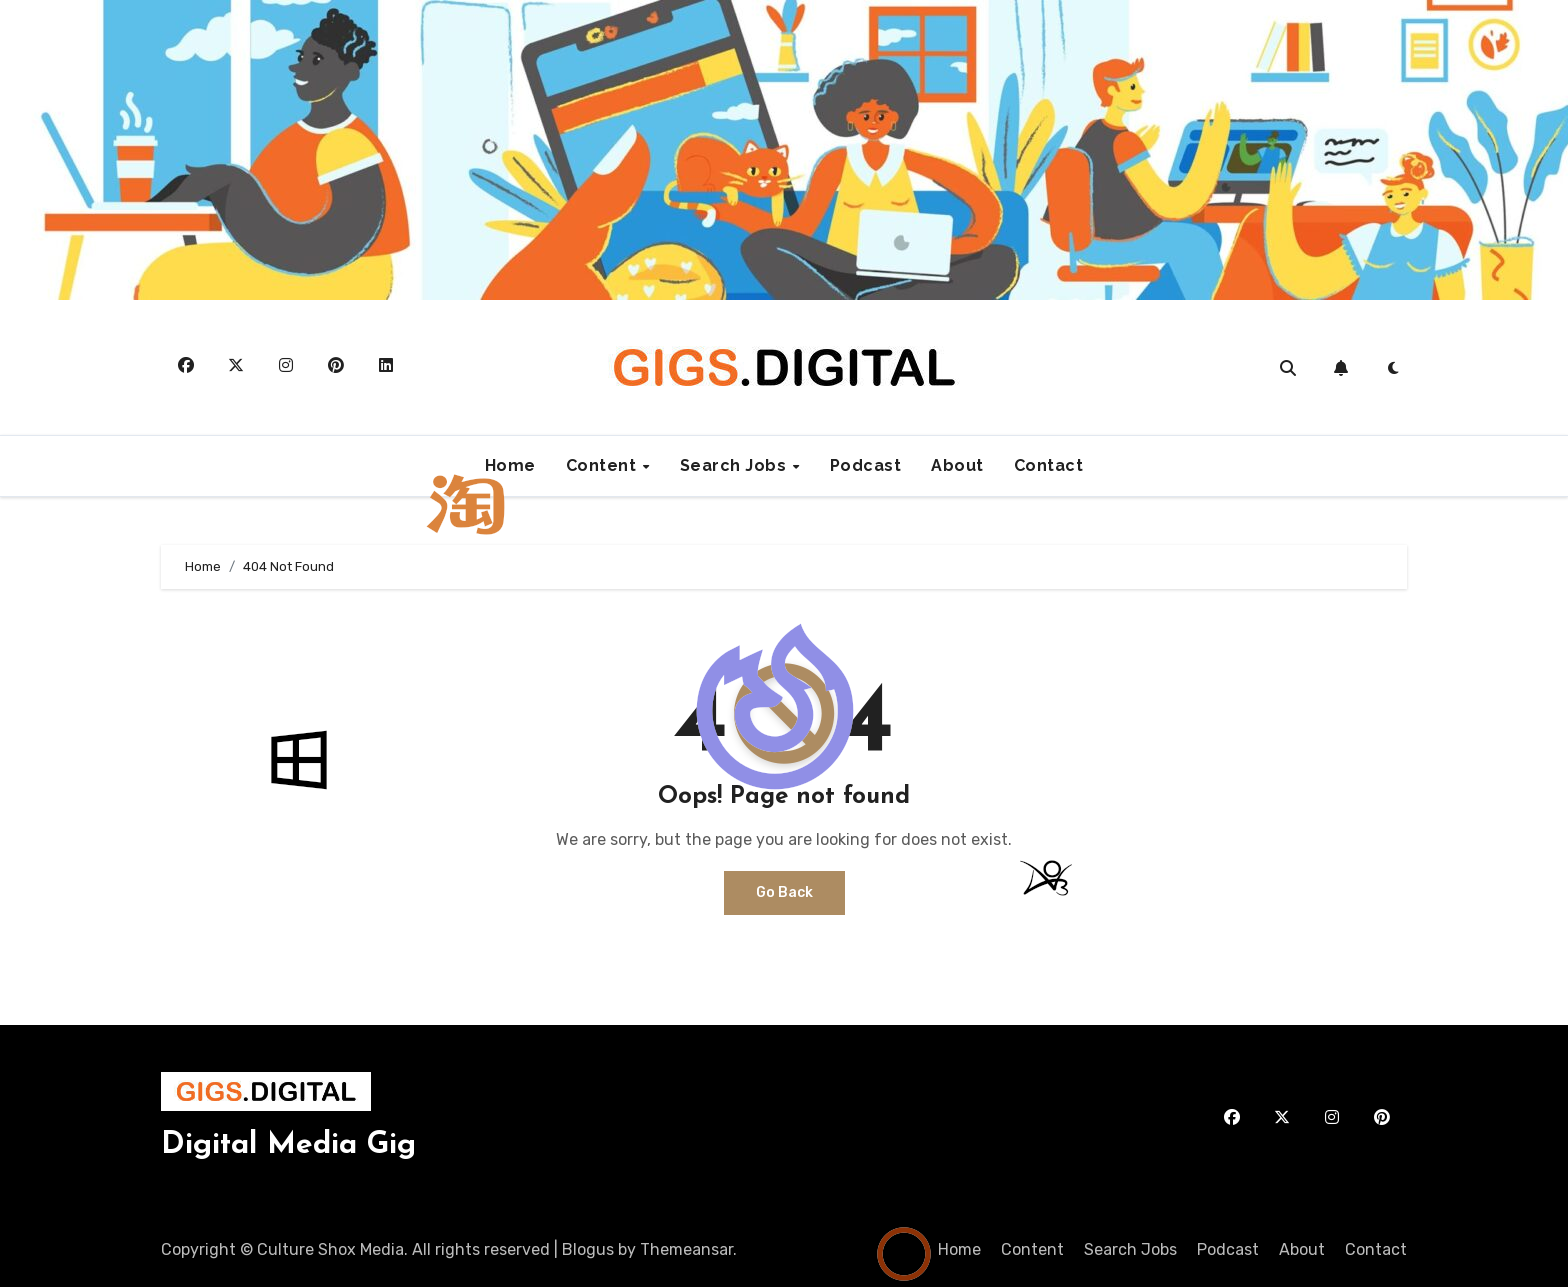 The width and height of the screenshot is (1568, 1287). What do you see at coordinates (775, 711) in the screenshot?
I see `open Firefox browser` at bounding box center [775, 711].